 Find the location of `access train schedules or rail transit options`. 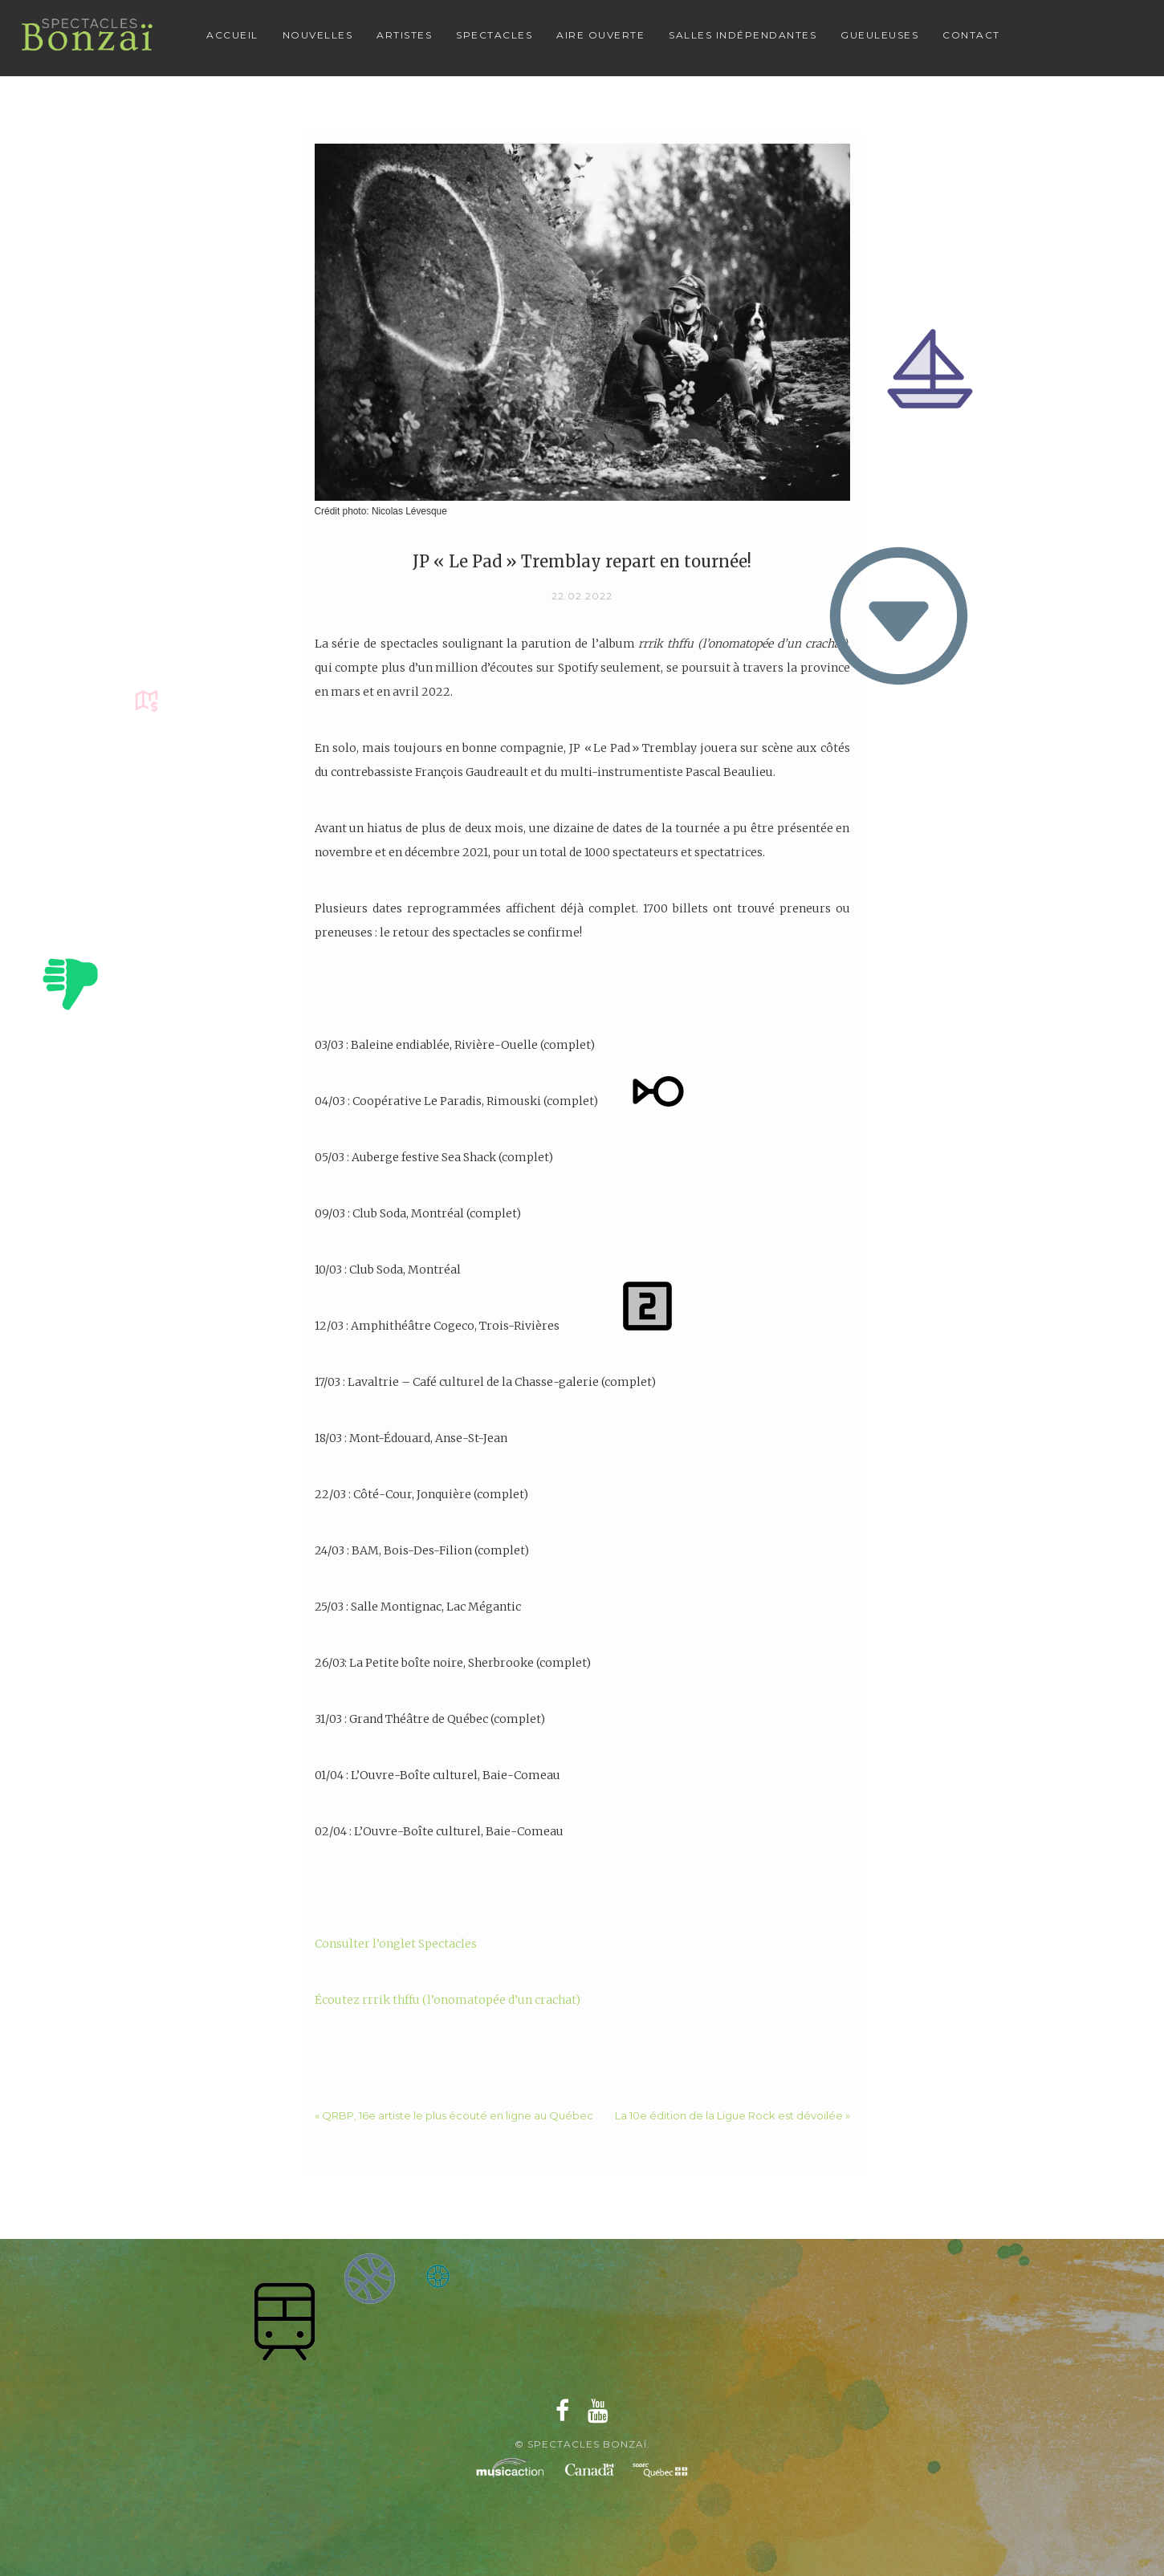

access train schedules or rail transit options is located at coordinates (284, 2318).